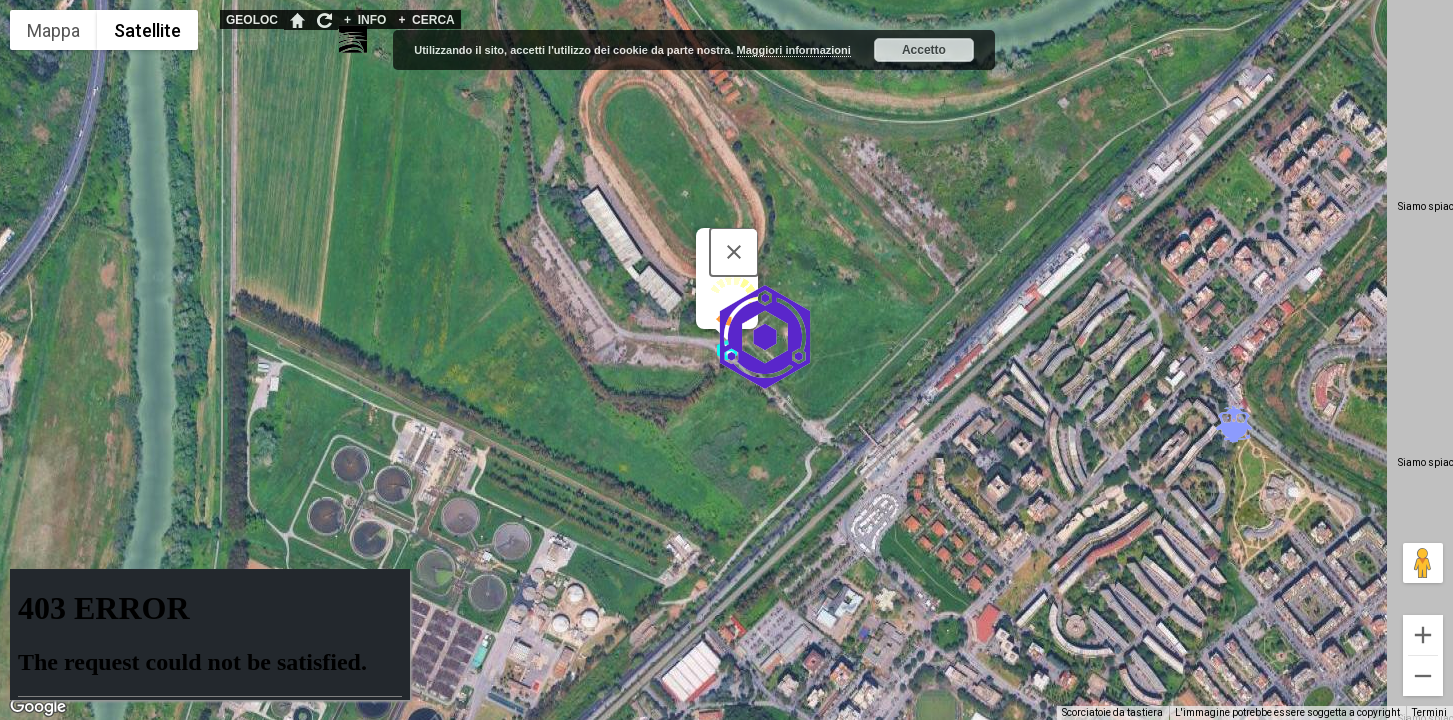 The width and height of the screenshot is (1453, 720). What do you see at coordinates (765, 337) in the screenshot?
I see `open Nginx Proxy Manager dashboard` at bounding box center [765, 337].